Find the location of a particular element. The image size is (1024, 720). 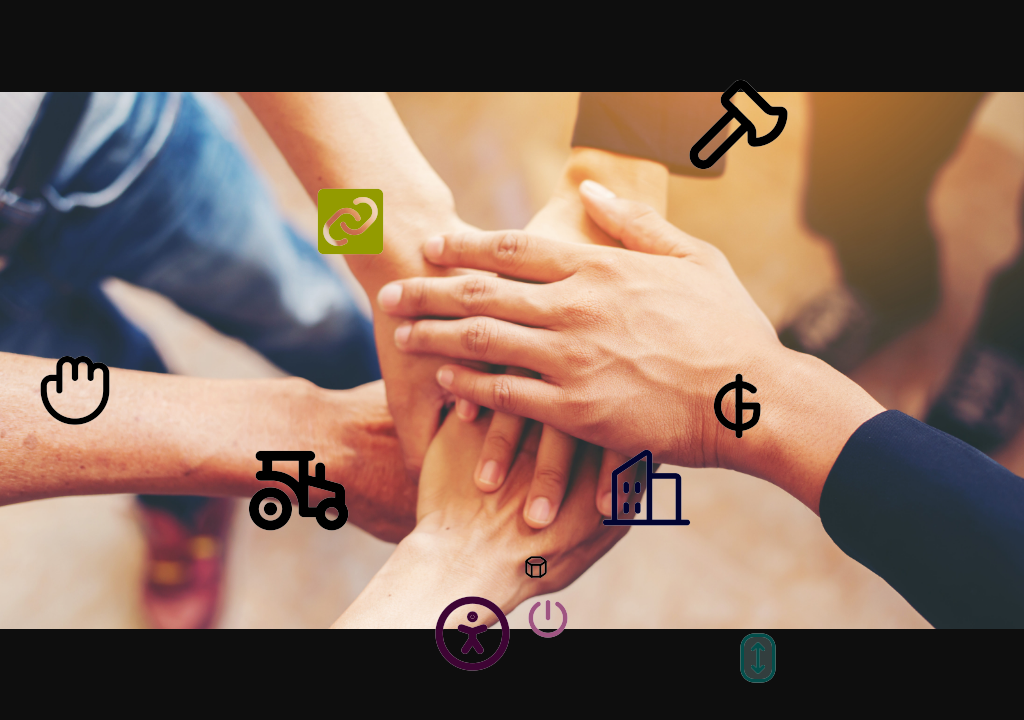

indicates accessibility features are available is located at coordinates (472, 633).